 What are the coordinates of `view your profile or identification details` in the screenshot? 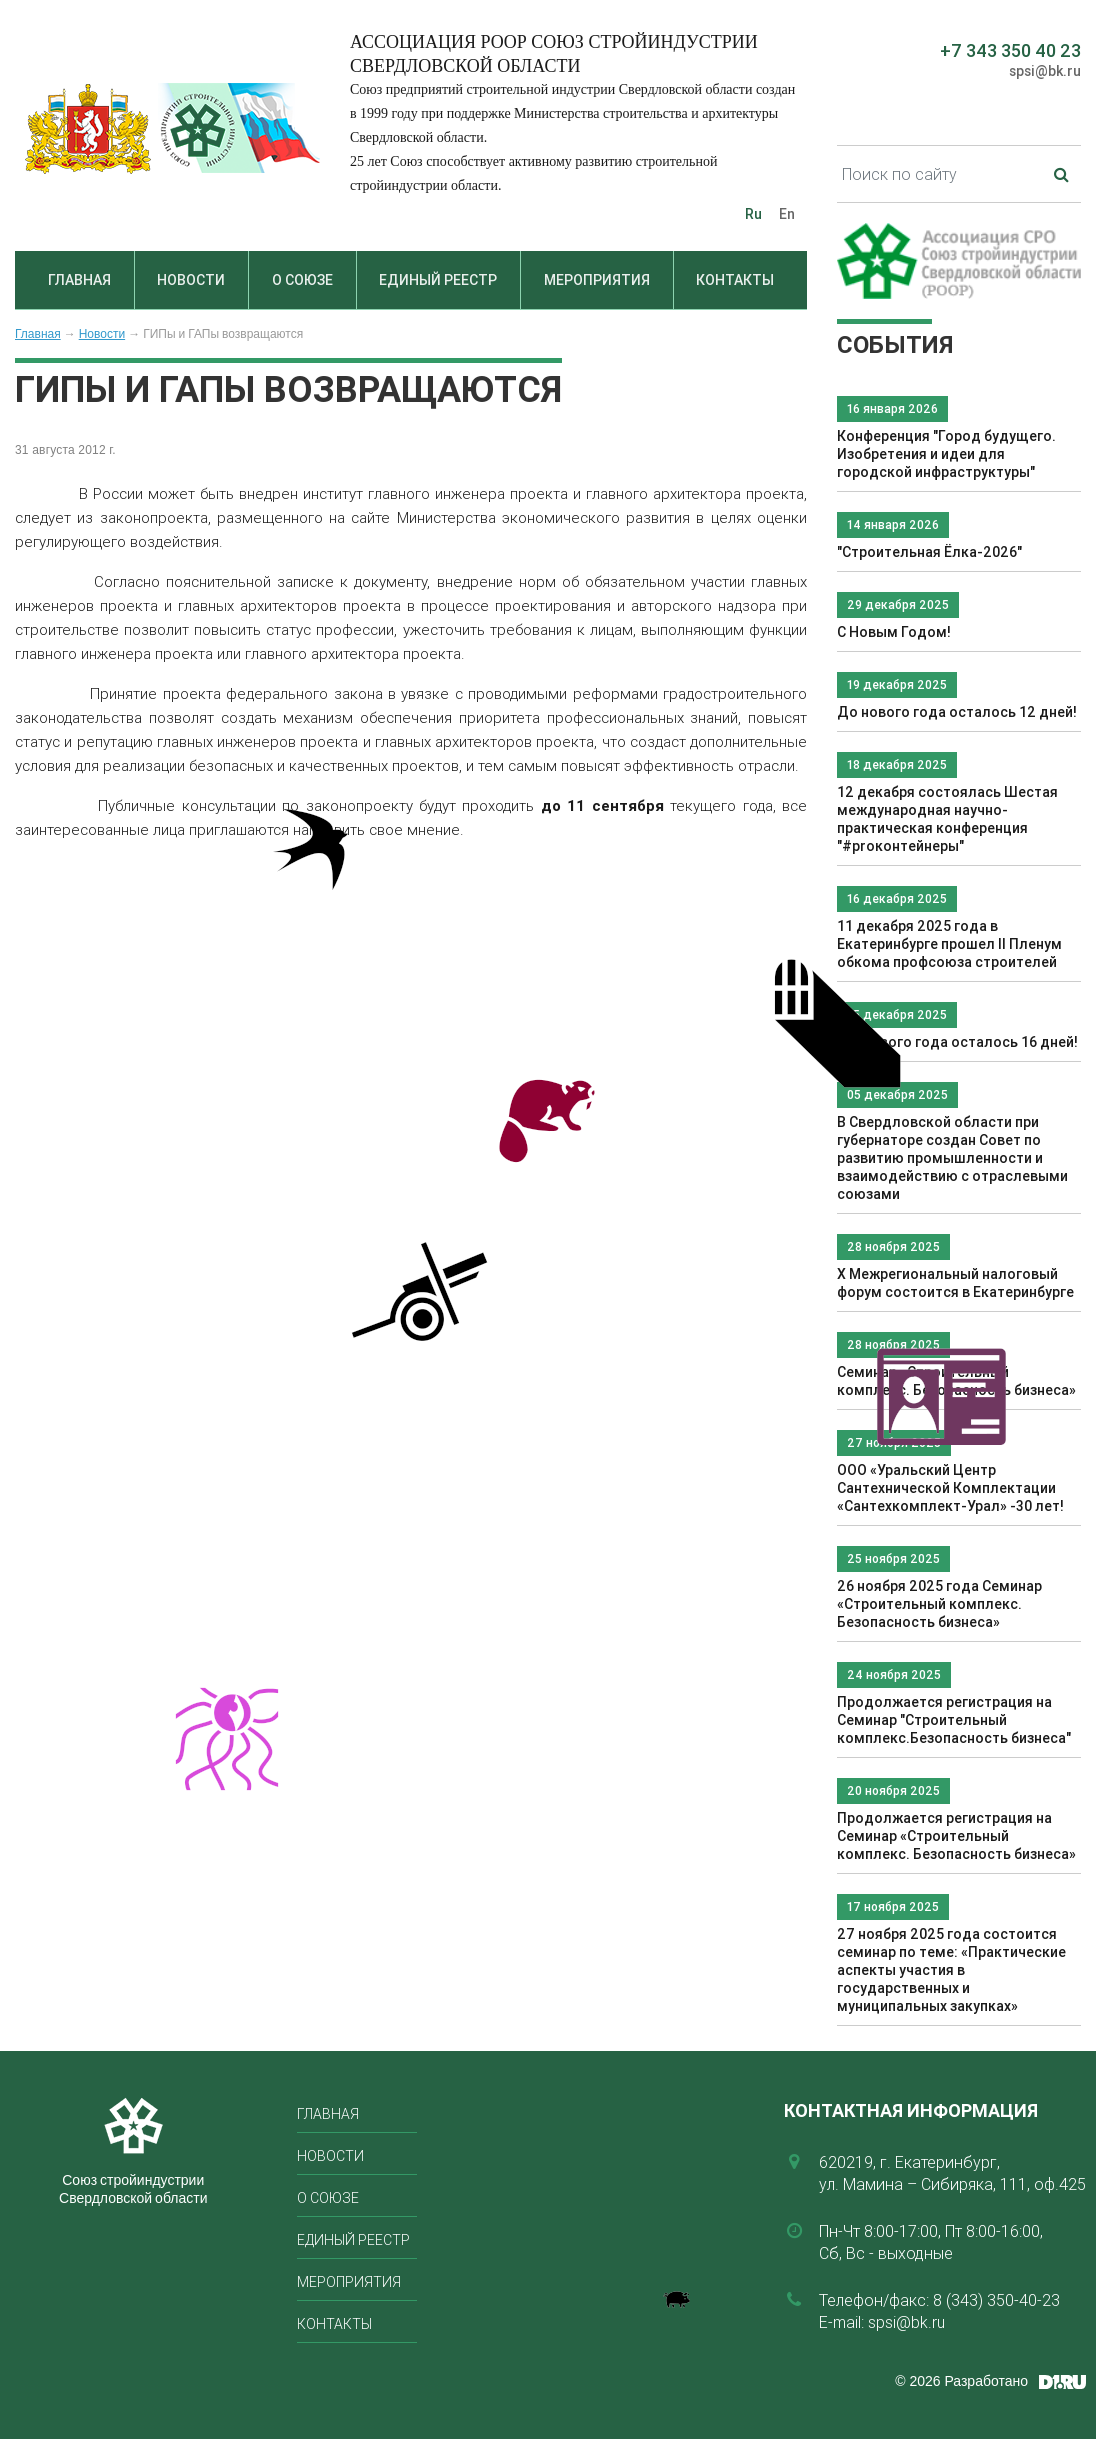 It's located at (941, 1394).